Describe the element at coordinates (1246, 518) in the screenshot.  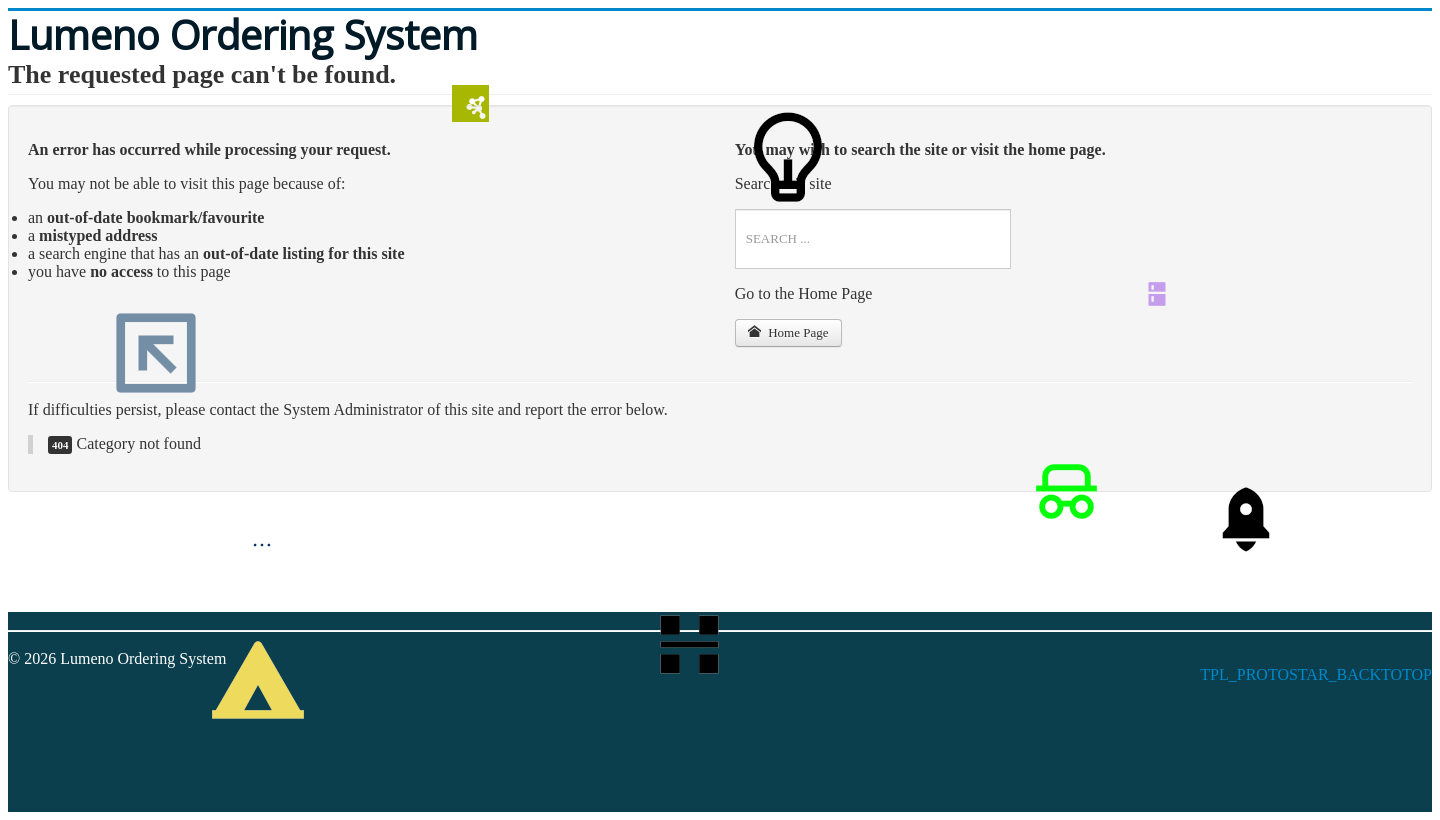
I see `launch or deploy an application` at that location.